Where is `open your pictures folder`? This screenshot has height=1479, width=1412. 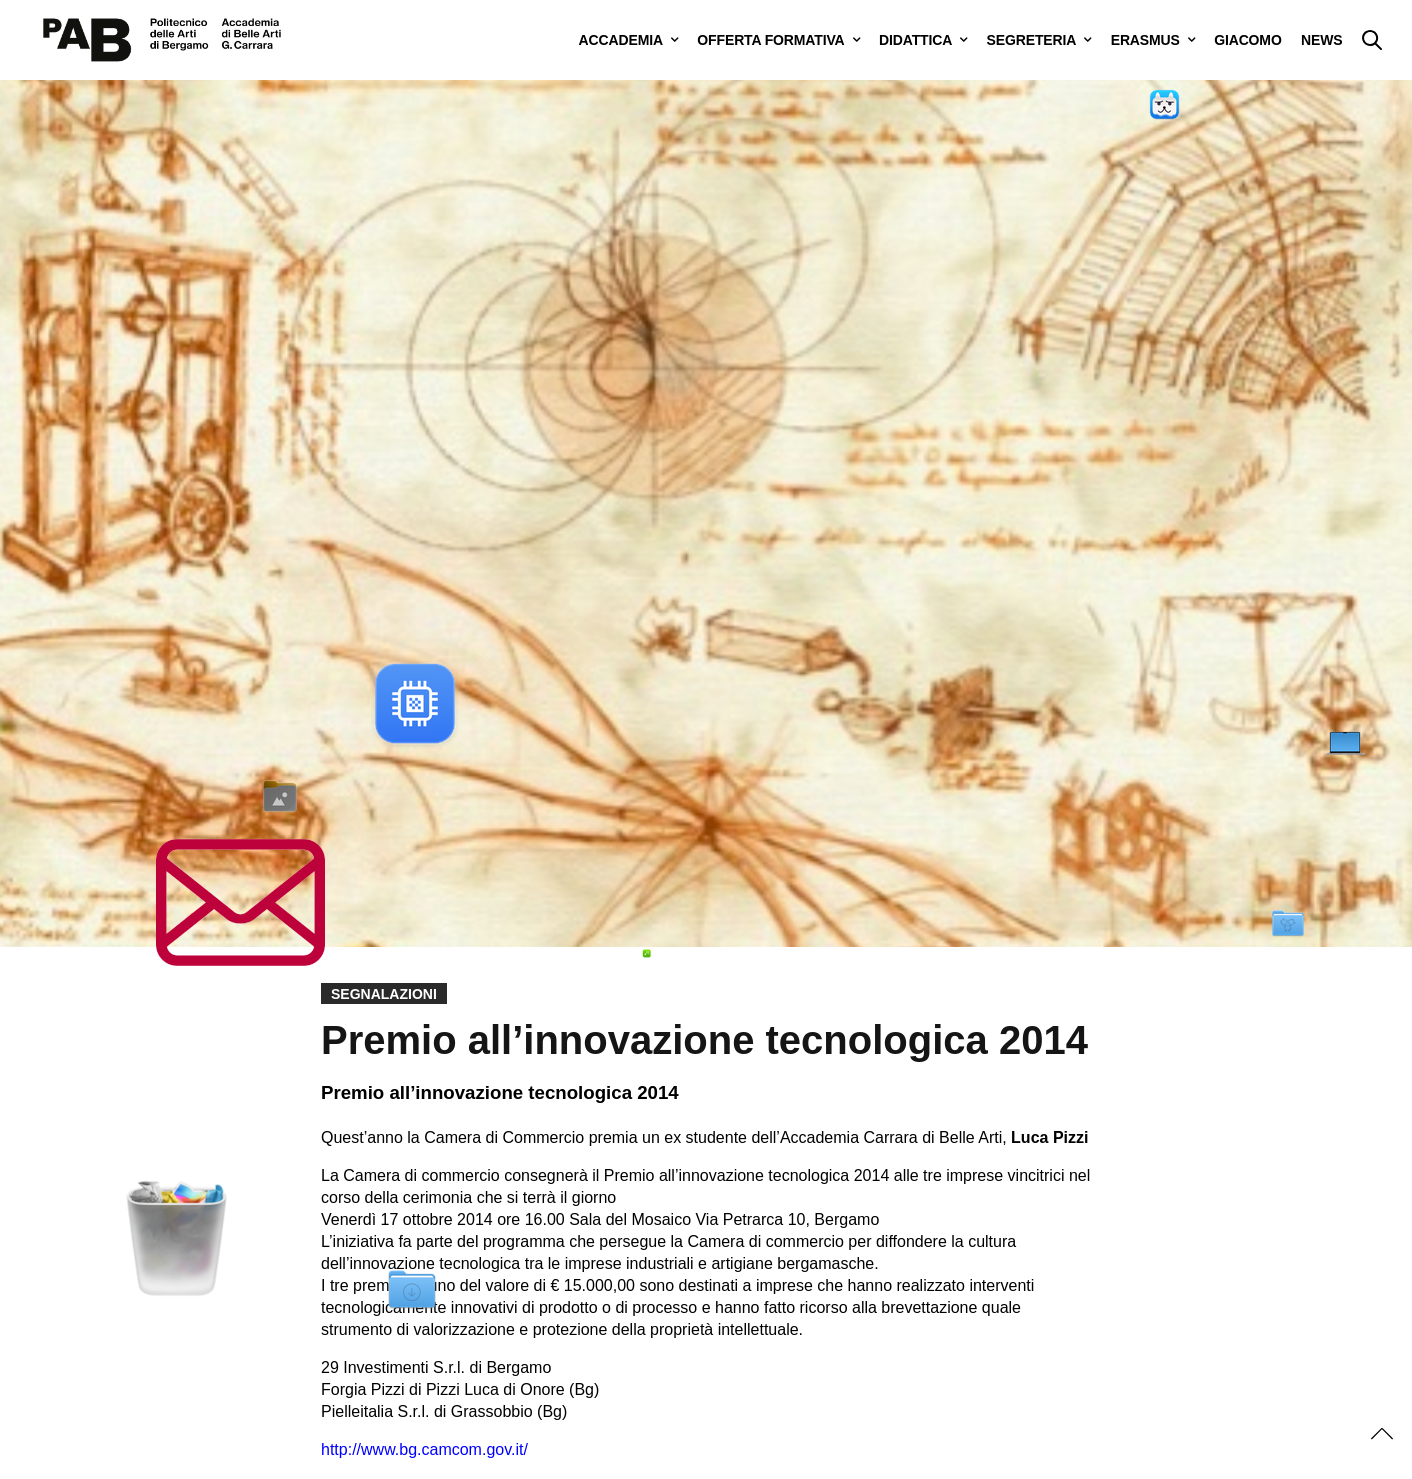
open your pictures folder is located at coordinates (280, 796).